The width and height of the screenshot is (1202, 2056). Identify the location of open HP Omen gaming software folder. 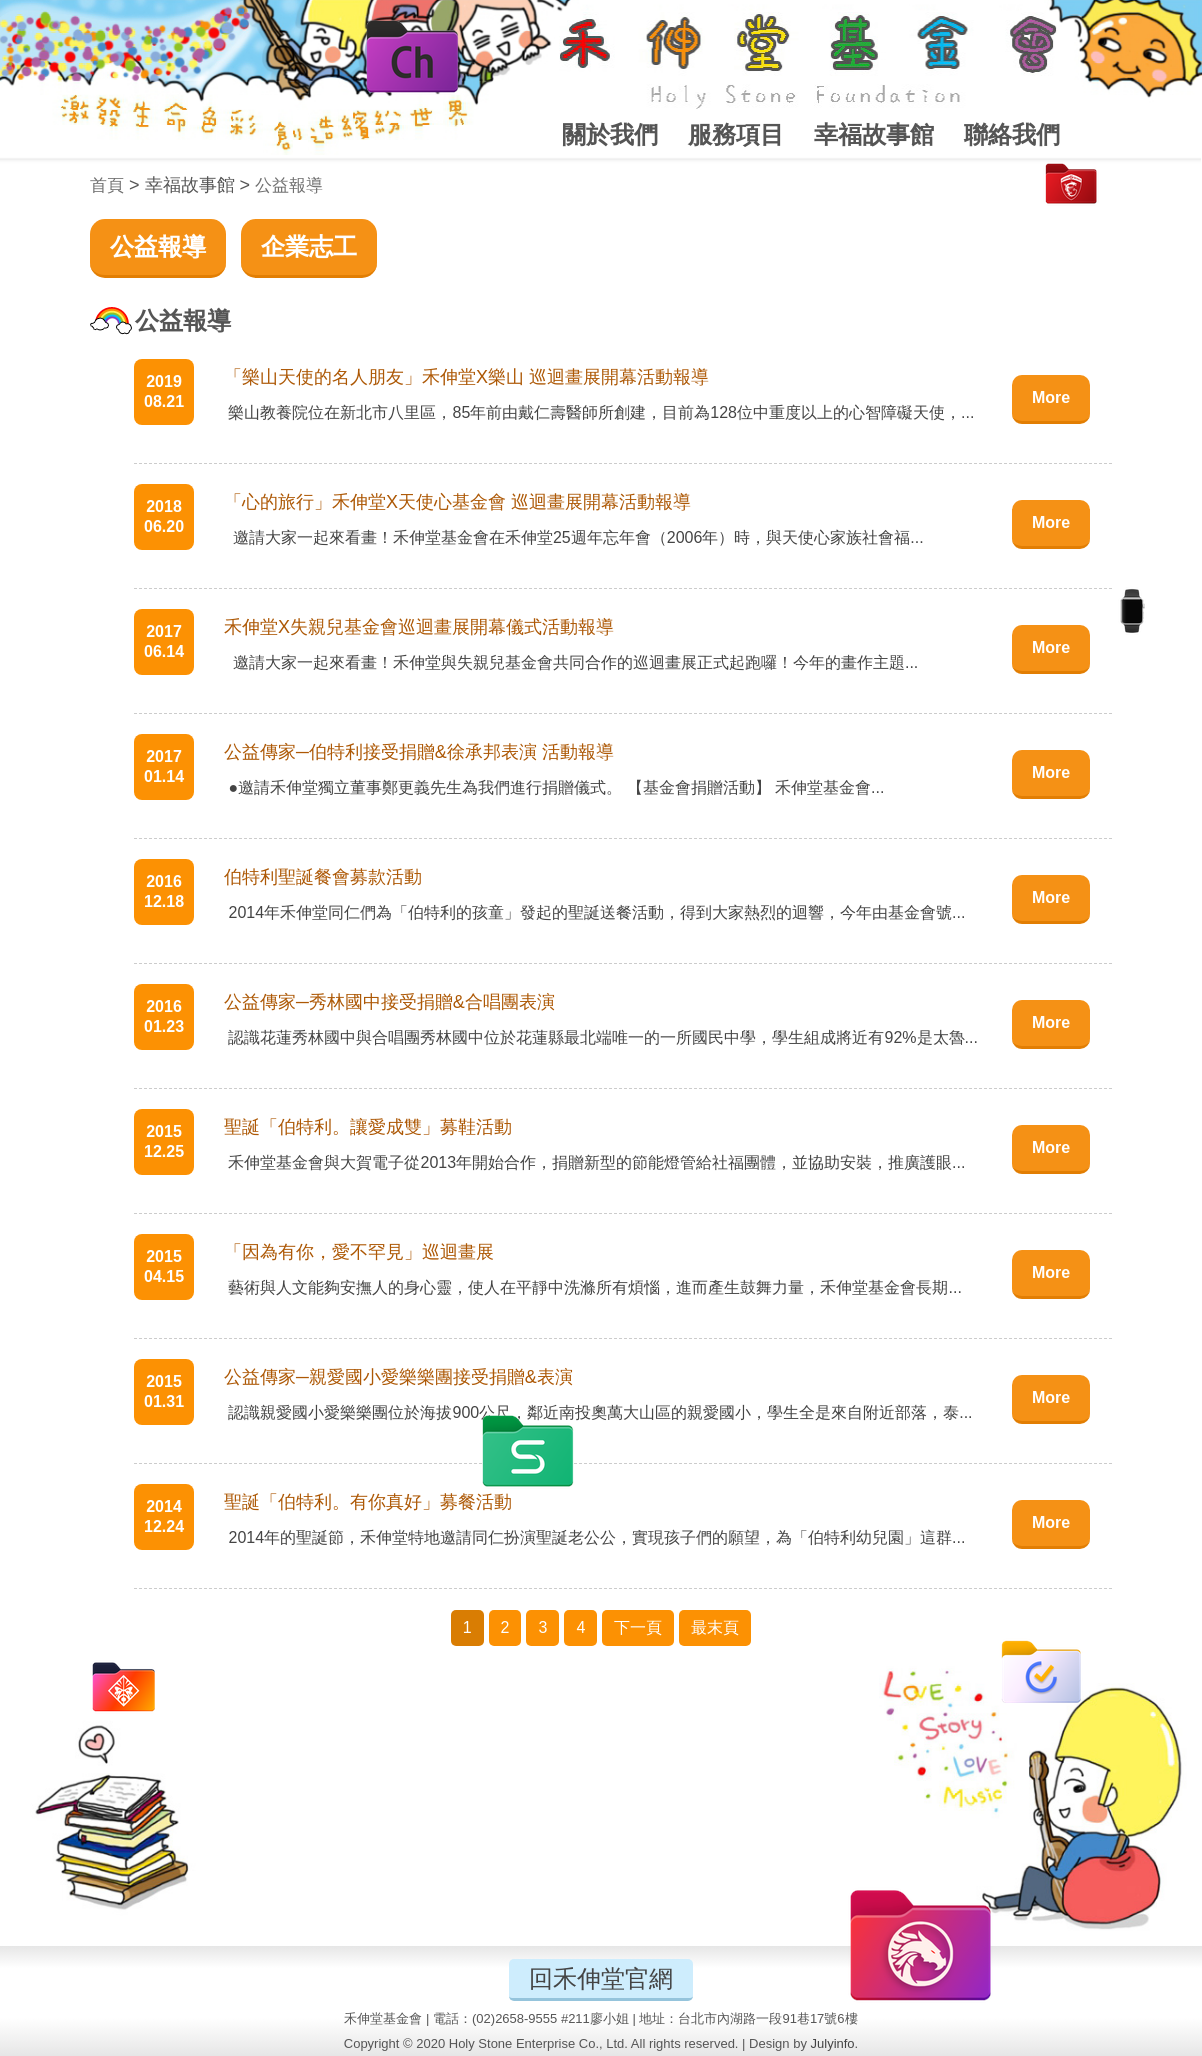
(123, 1688).